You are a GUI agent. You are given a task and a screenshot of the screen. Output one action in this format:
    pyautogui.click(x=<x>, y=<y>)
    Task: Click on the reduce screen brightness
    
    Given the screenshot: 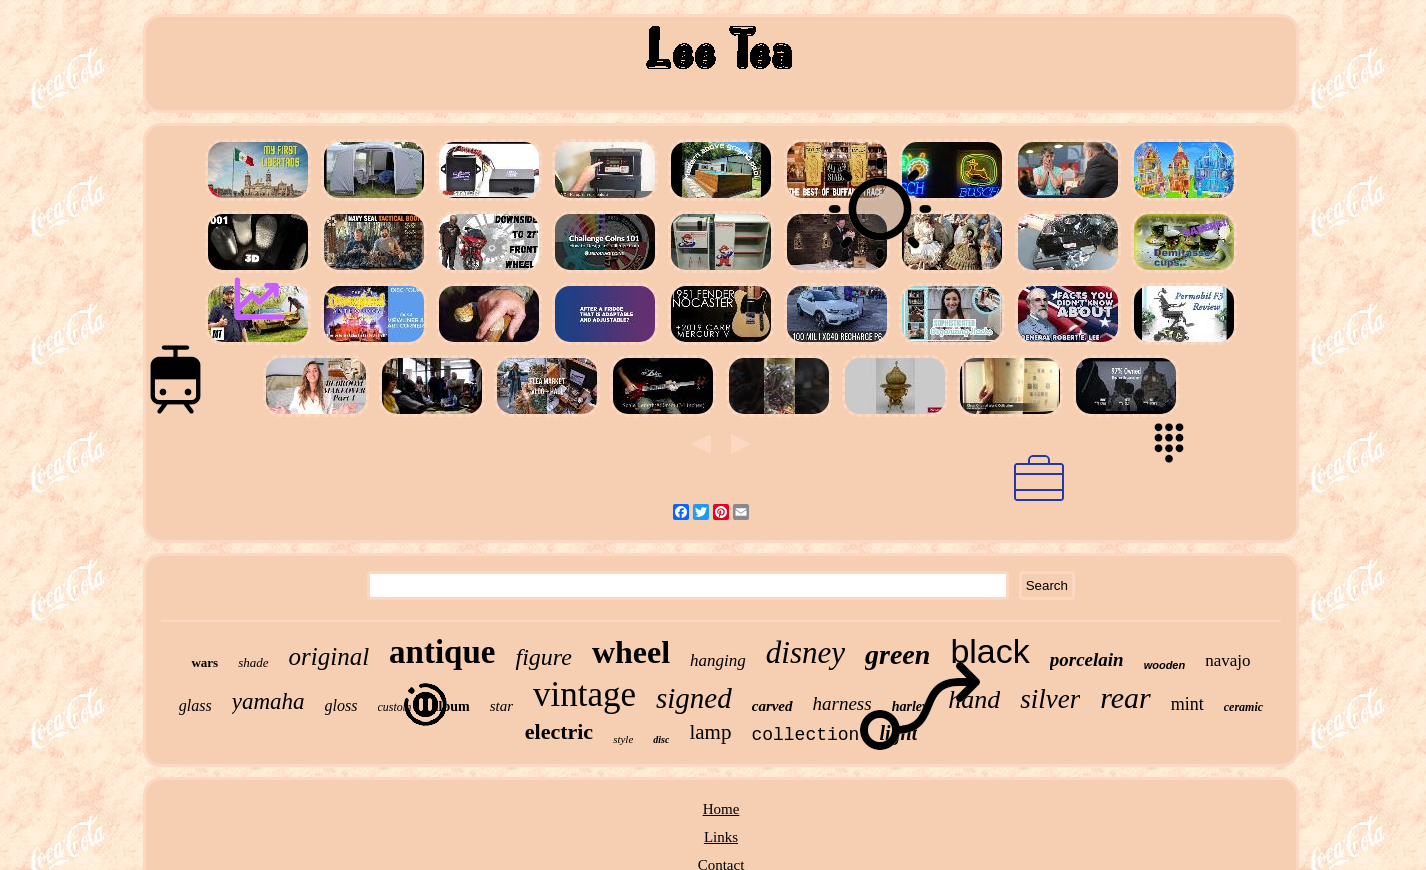 What is the action you would take?
    pyautogui.click(x=880, y=209)
    